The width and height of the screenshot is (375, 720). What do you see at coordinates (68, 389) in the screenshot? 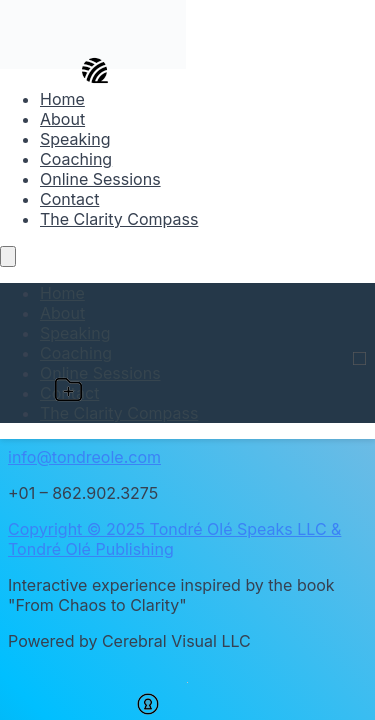
I see `create a new folder` at bounding box center [68, 389].